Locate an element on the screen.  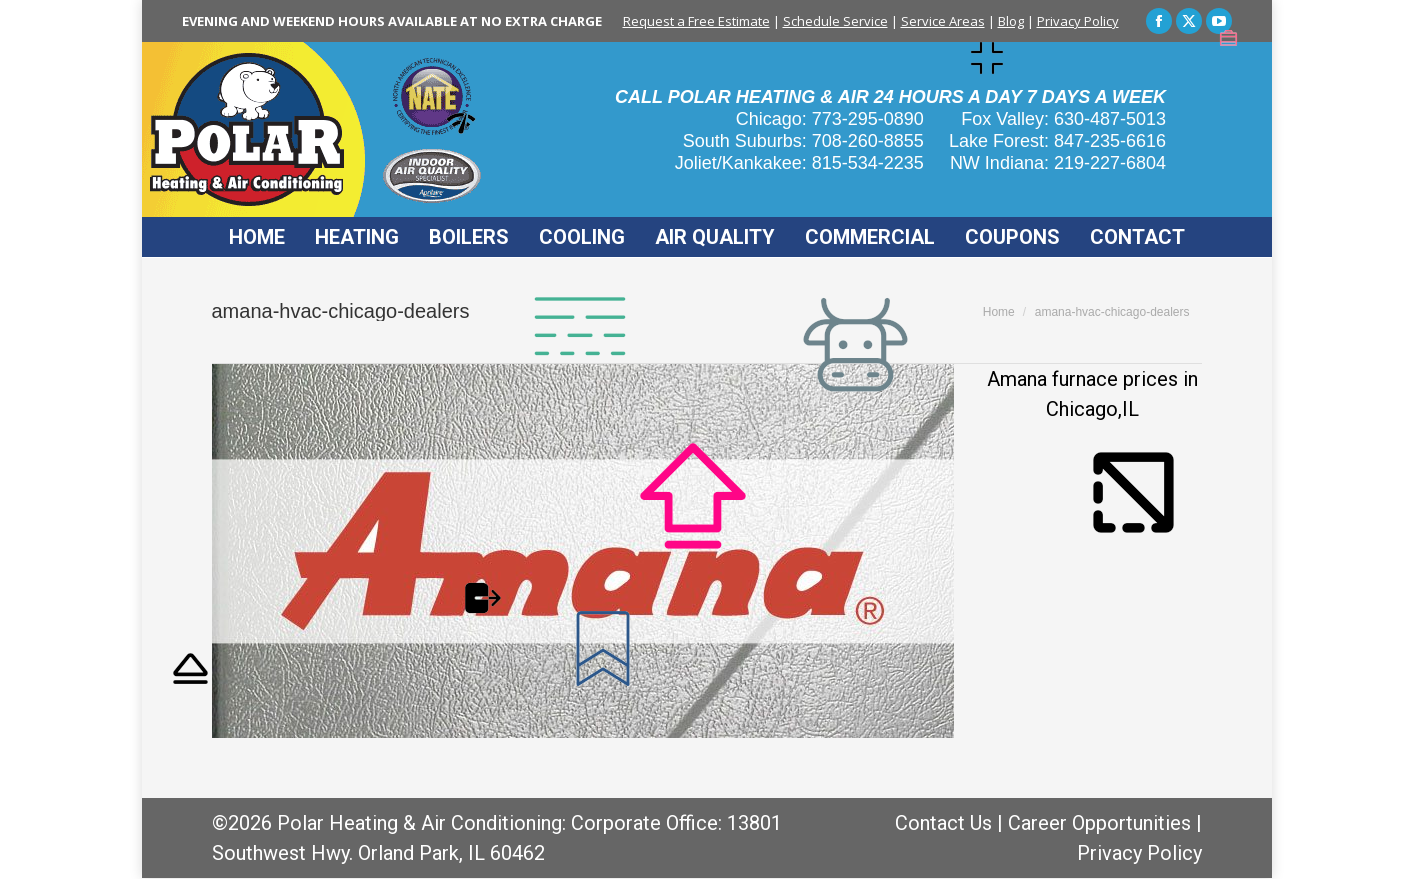
exit fullscreen mode is located at coordinates (987, 58).